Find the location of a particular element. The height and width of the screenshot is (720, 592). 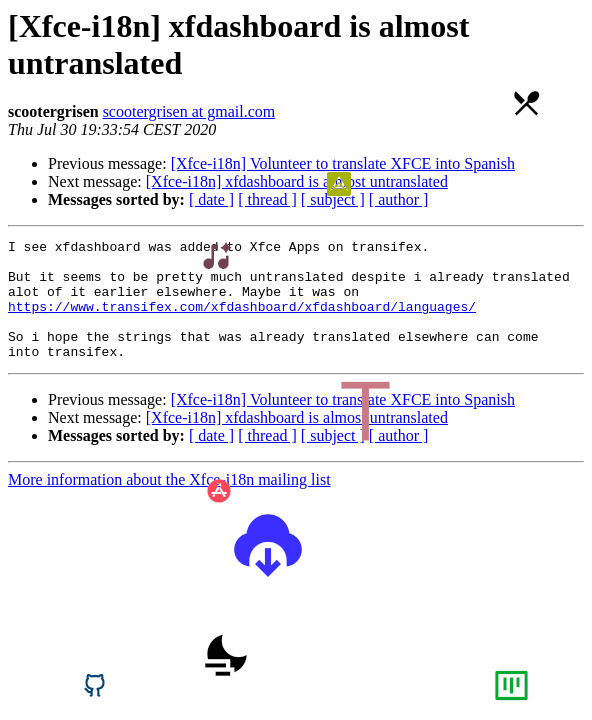

find nearby restaurants is located at coordinates (526, 102).